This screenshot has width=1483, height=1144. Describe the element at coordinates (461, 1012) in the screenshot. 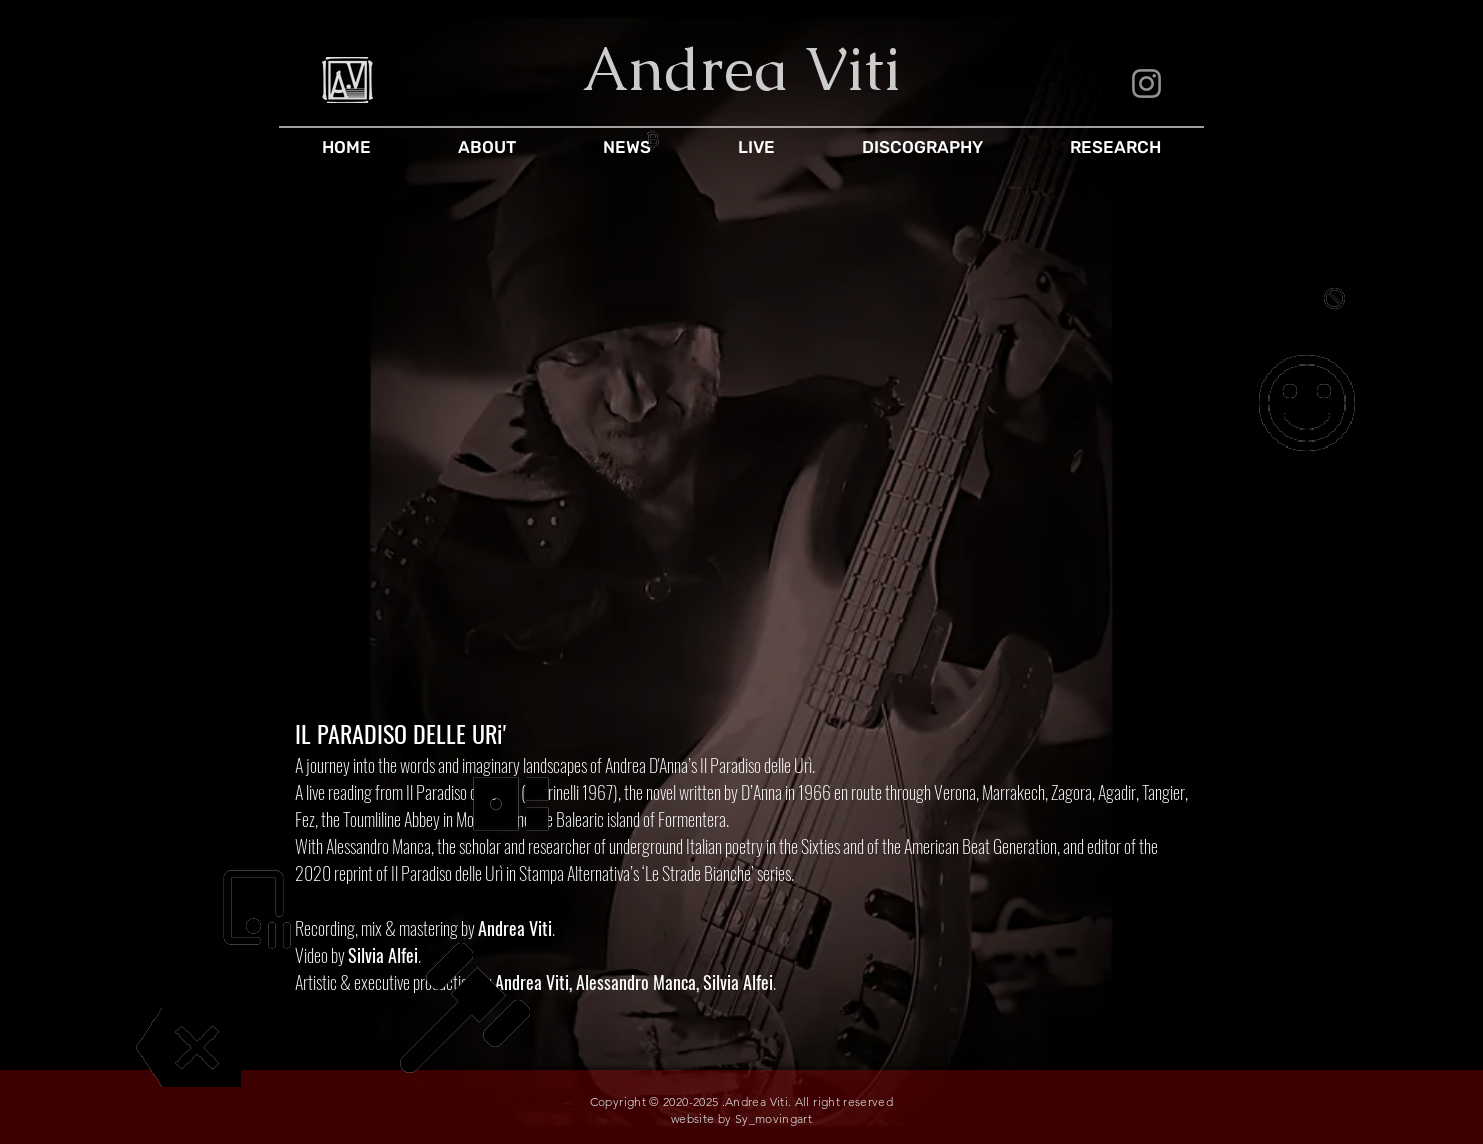

I see `access legal or court-related information` at that location.